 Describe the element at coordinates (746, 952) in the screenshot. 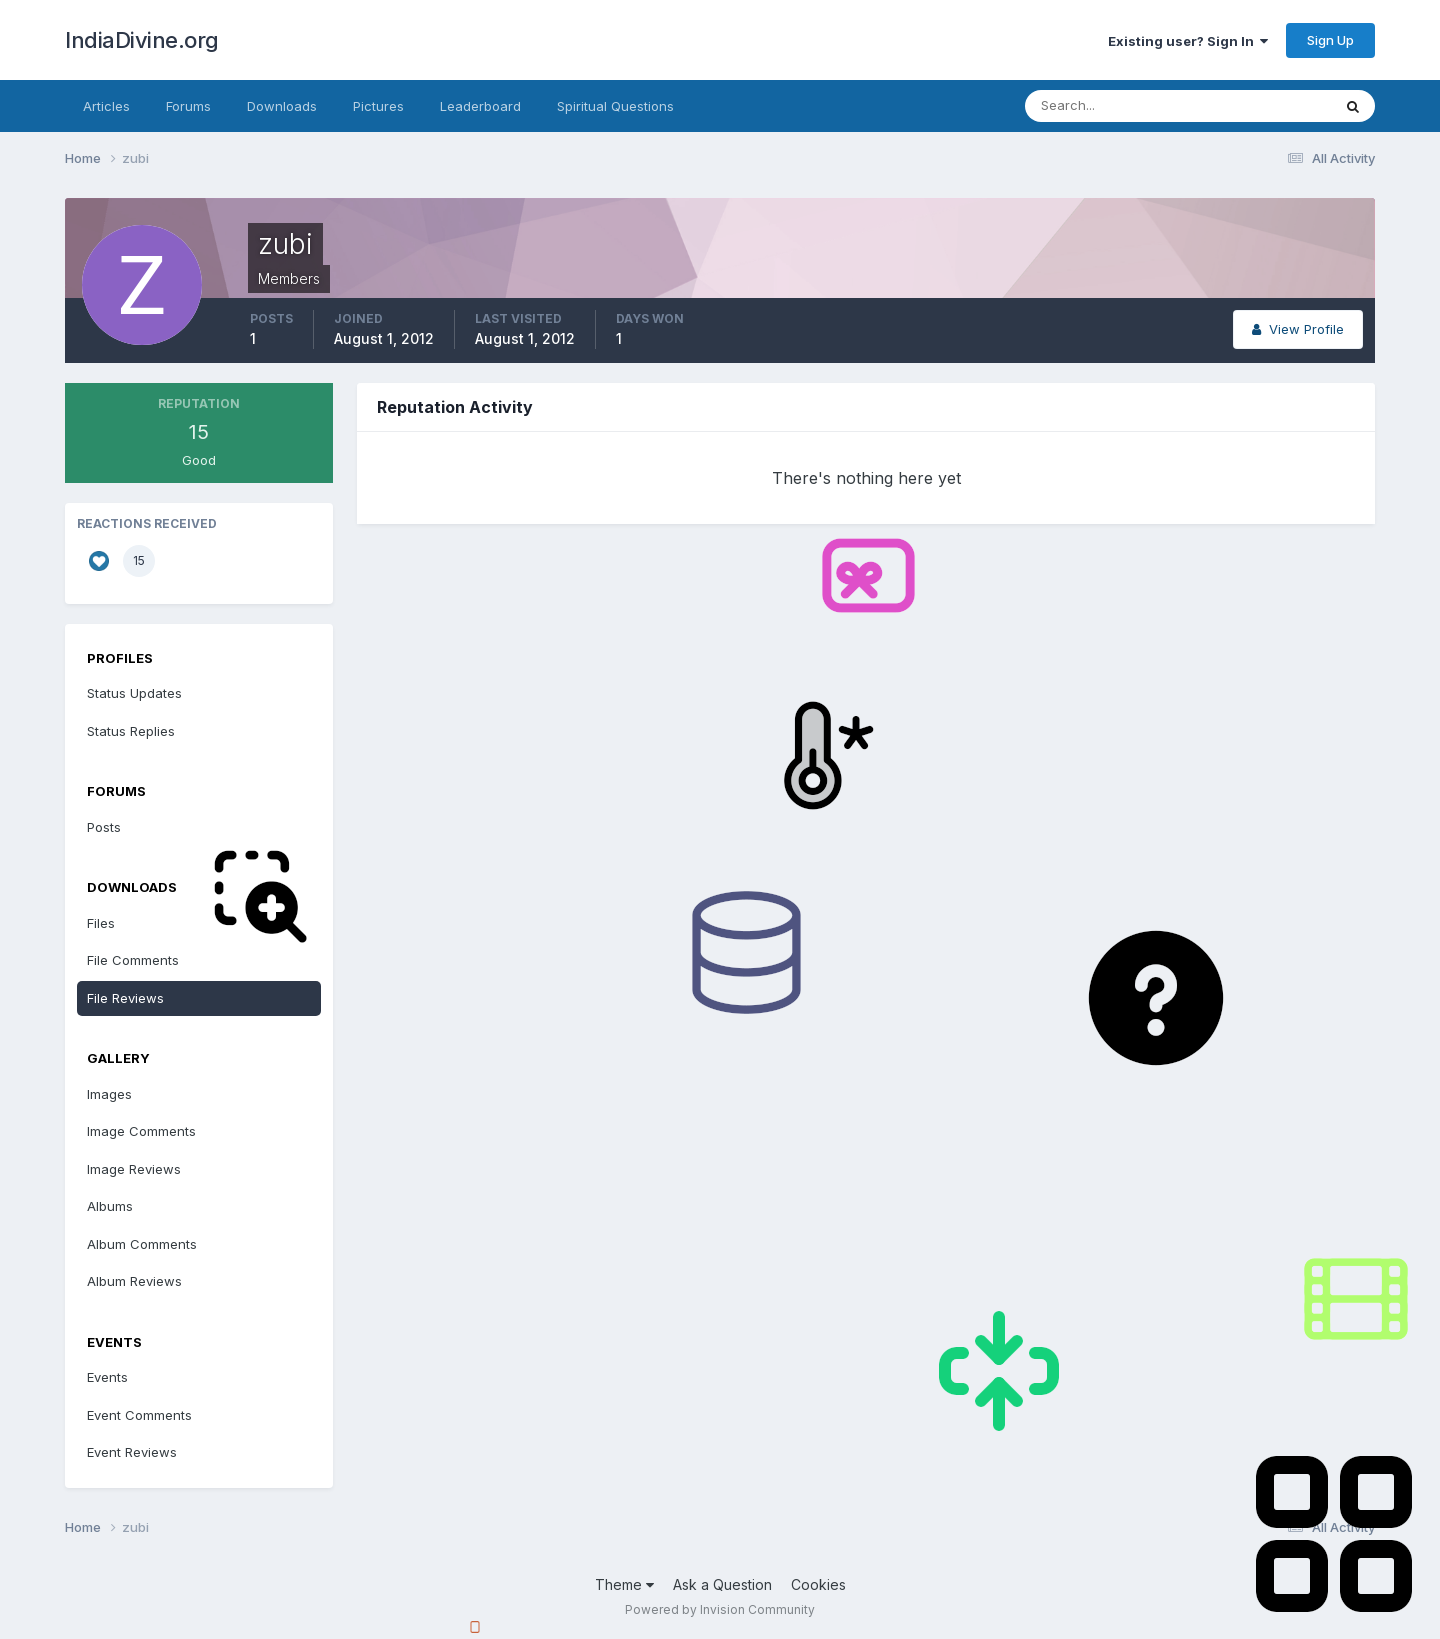

I see `access database storage` at that location.